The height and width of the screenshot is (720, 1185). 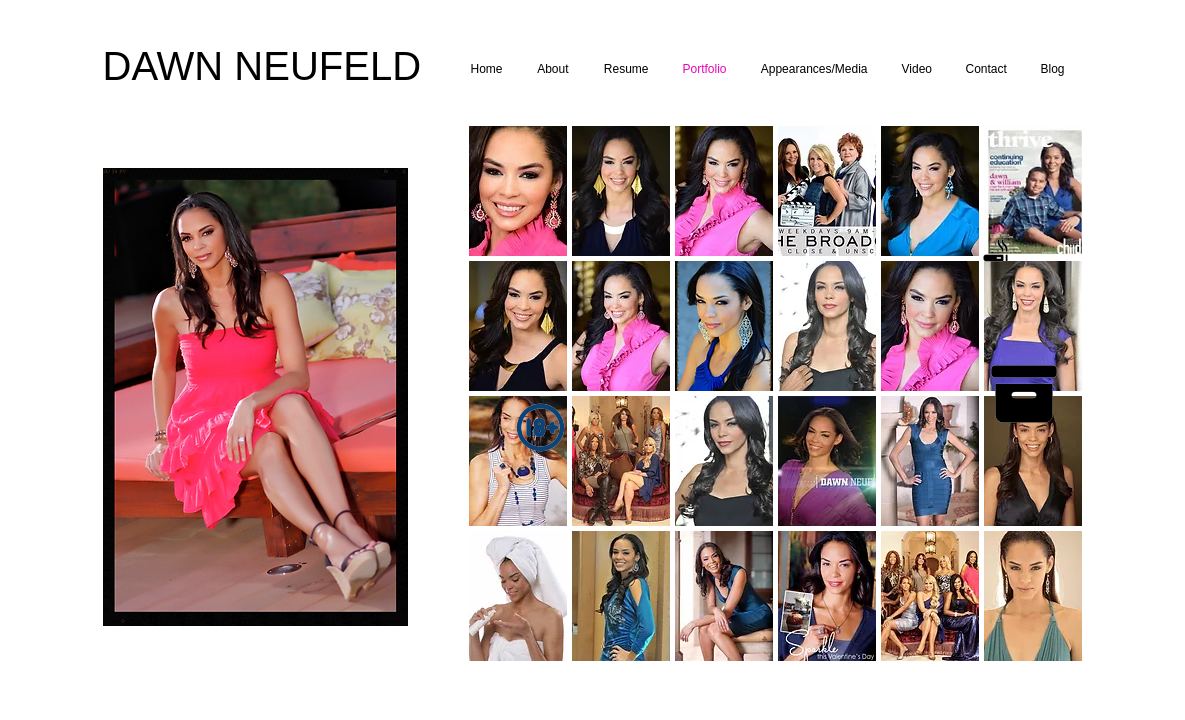 I want to click on archive this item, so click(x=1024, y=394).